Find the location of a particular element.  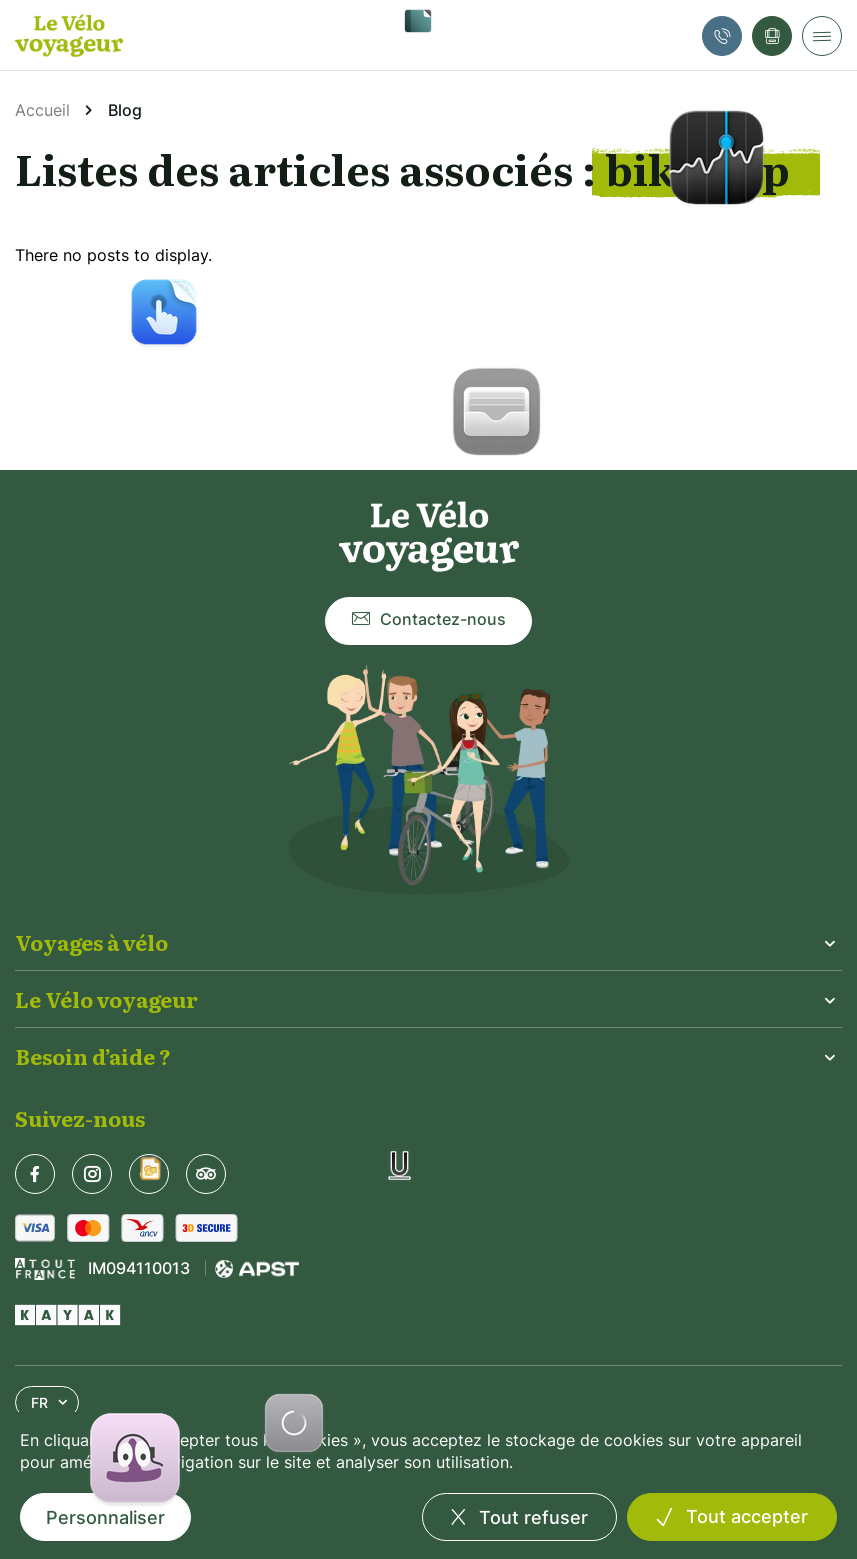

open touchscreen settings and preferences is located at coordinates (164, 312).